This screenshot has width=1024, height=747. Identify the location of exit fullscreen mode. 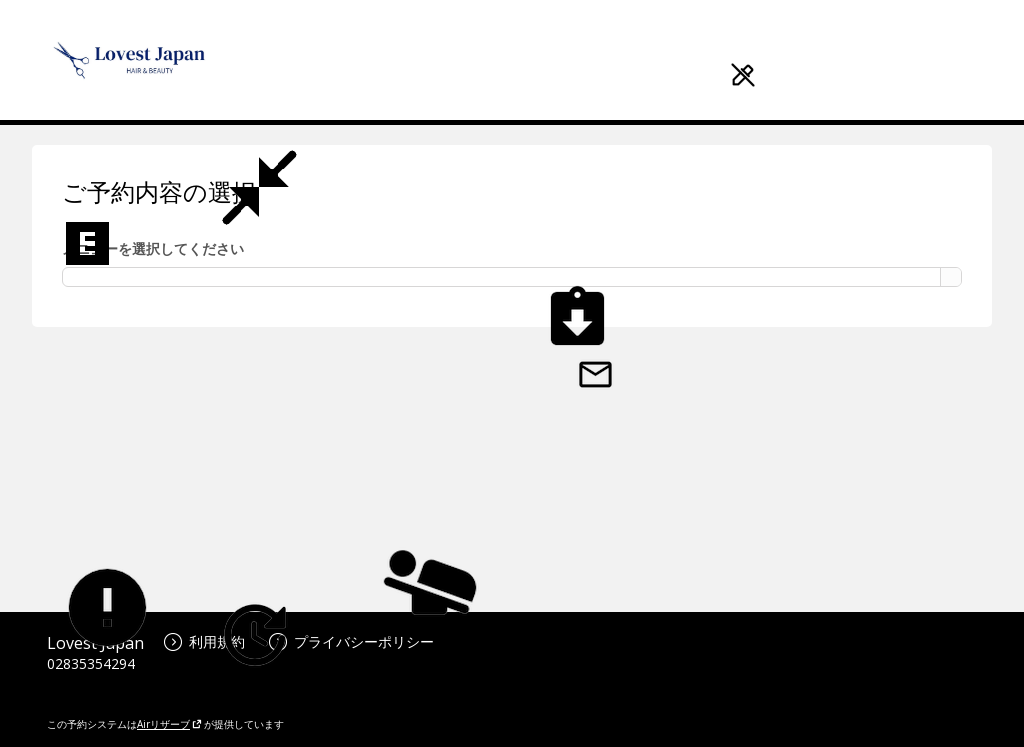
(259, 187).